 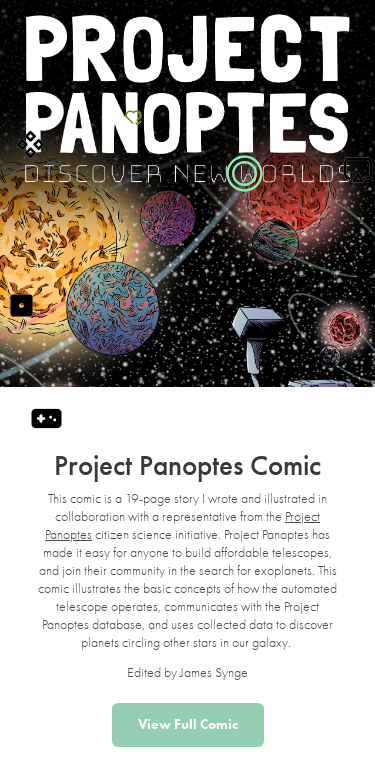 I want to click on view UI components library, so click(x=30, y=144).